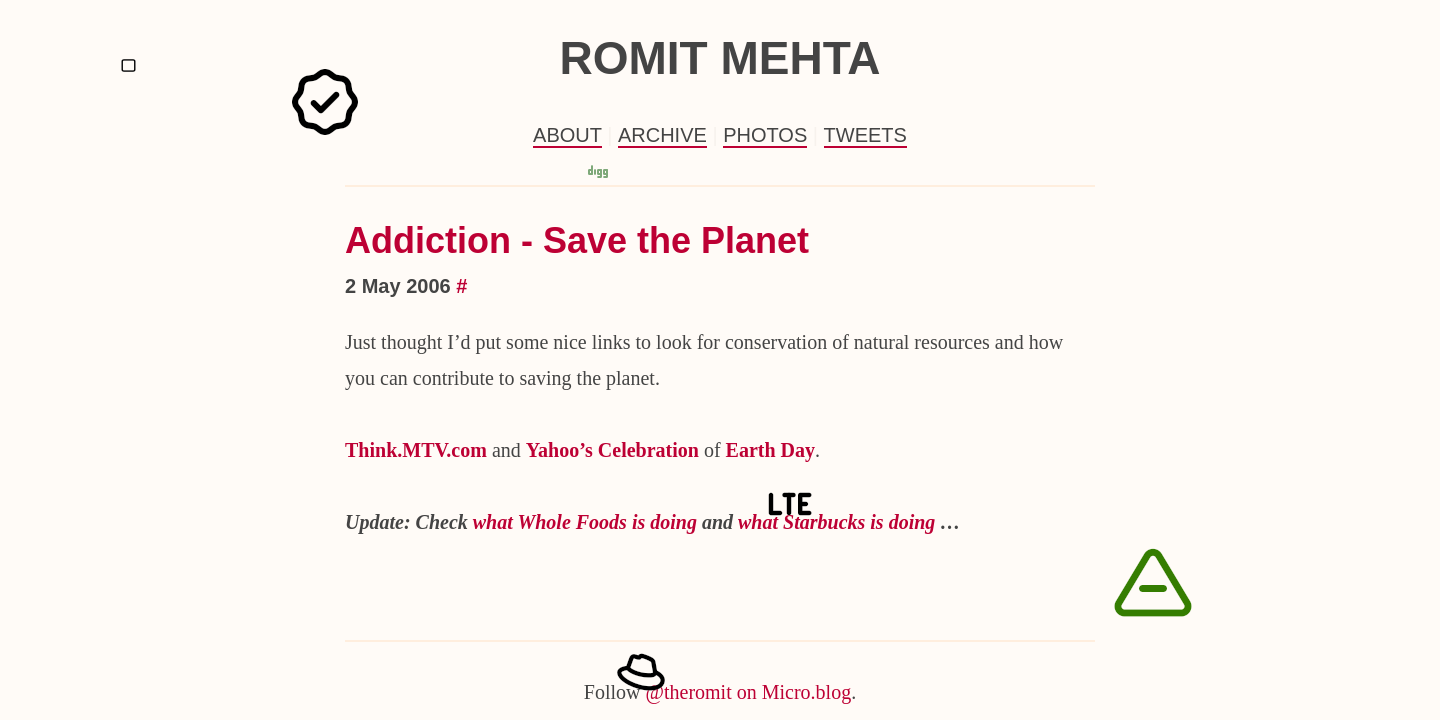  I want to click on Red Hat brand logo, so click(641, 671).